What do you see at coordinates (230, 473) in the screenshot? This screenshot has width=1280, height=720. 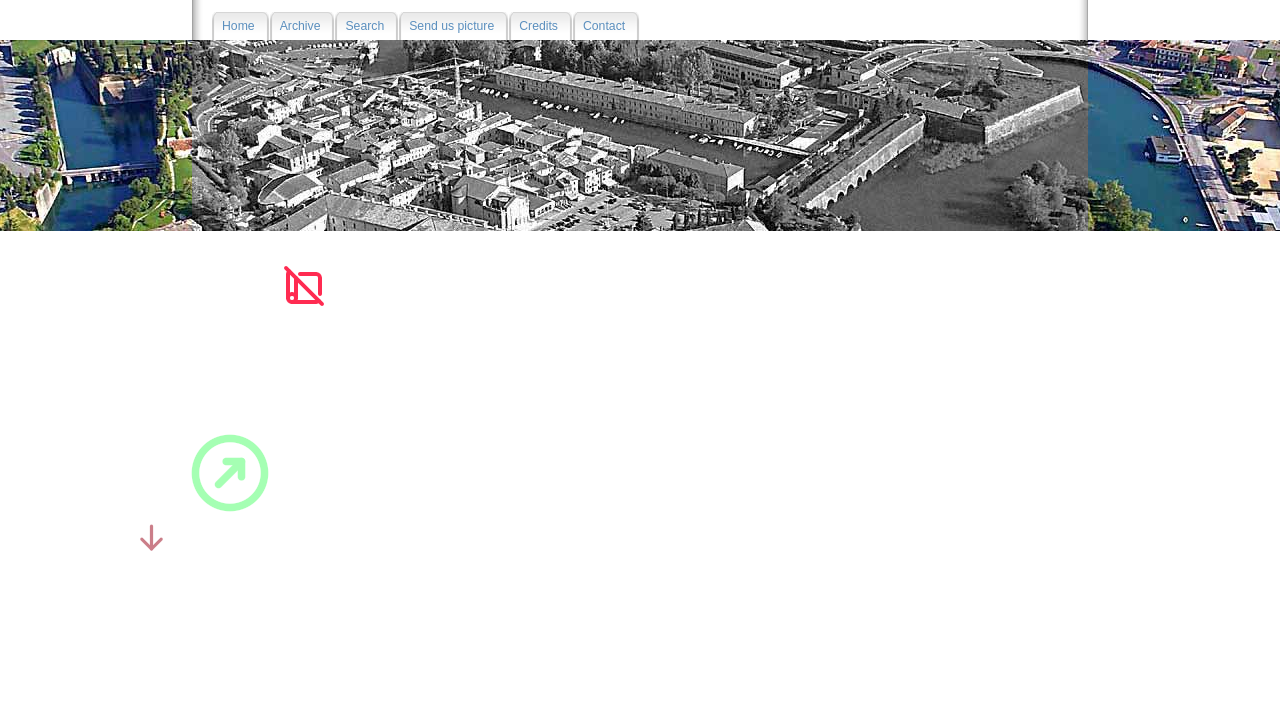 I see `open link in new tab or external site` at bounding box center [230, 473].